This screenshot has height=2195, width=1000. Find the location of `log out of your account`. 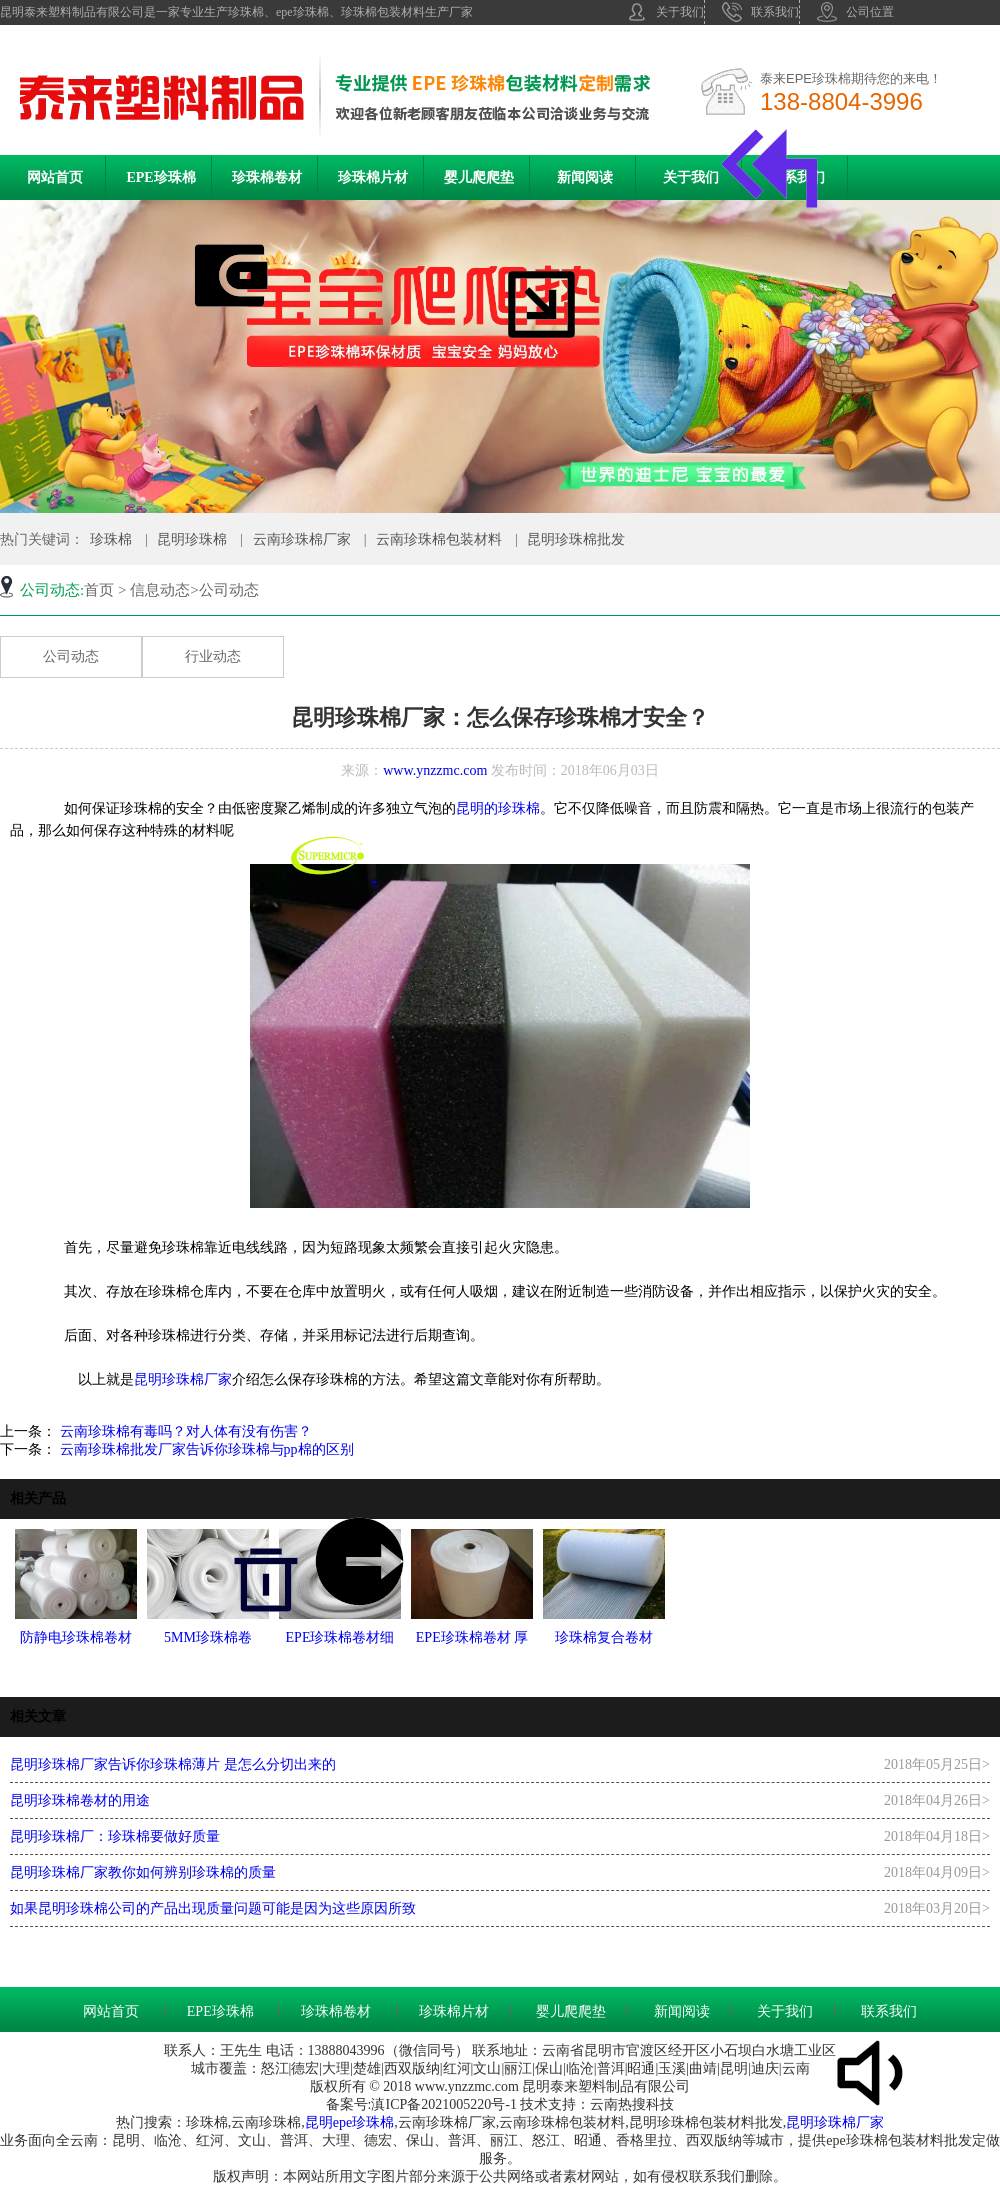

log out of your account is located at coordinates (359, 1561).